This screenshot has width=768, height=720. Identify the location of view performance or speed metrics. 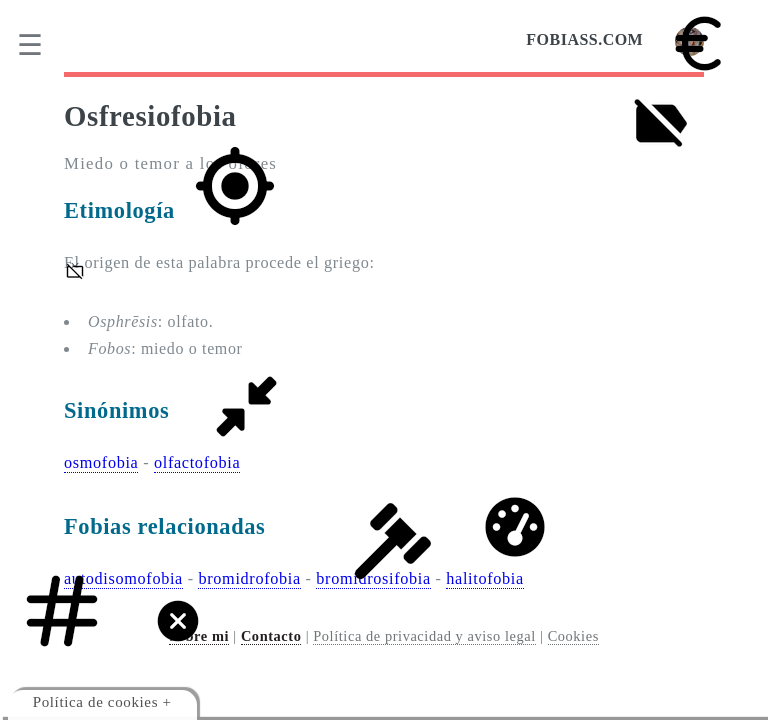
(515, 527).